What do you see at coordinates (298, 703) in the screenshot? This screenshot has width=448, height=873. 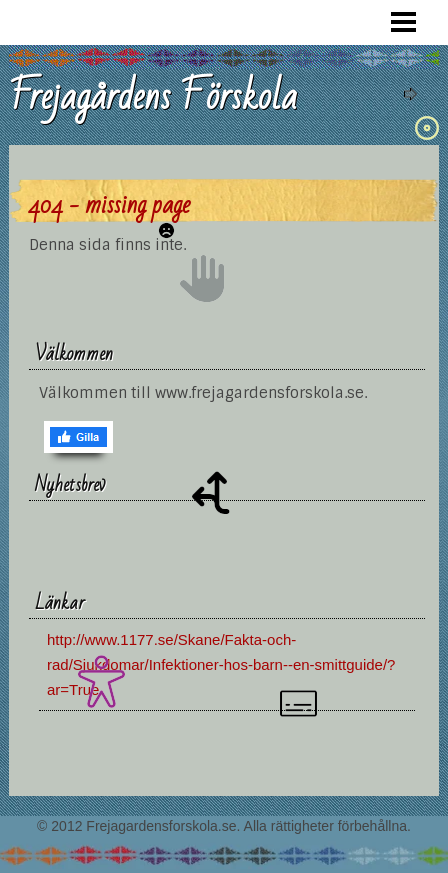 I see `enable subtitles or closed captions` at bounding box center [298, 703].